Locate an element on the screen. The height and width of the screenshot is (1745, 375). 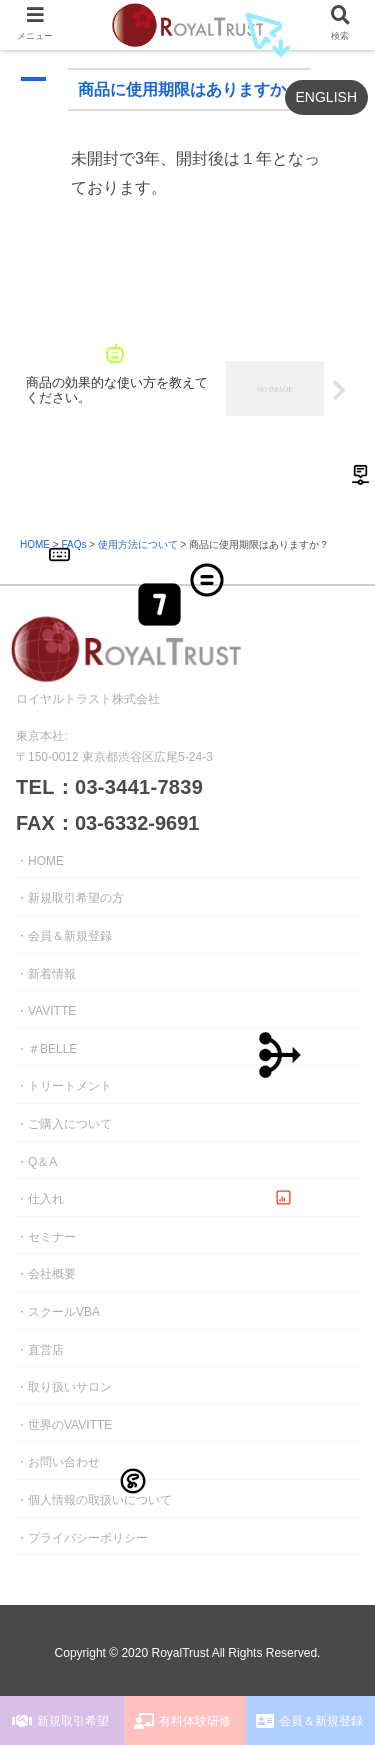
merge or combine multiple inputs into one output is located at coordinates (280, 1055).